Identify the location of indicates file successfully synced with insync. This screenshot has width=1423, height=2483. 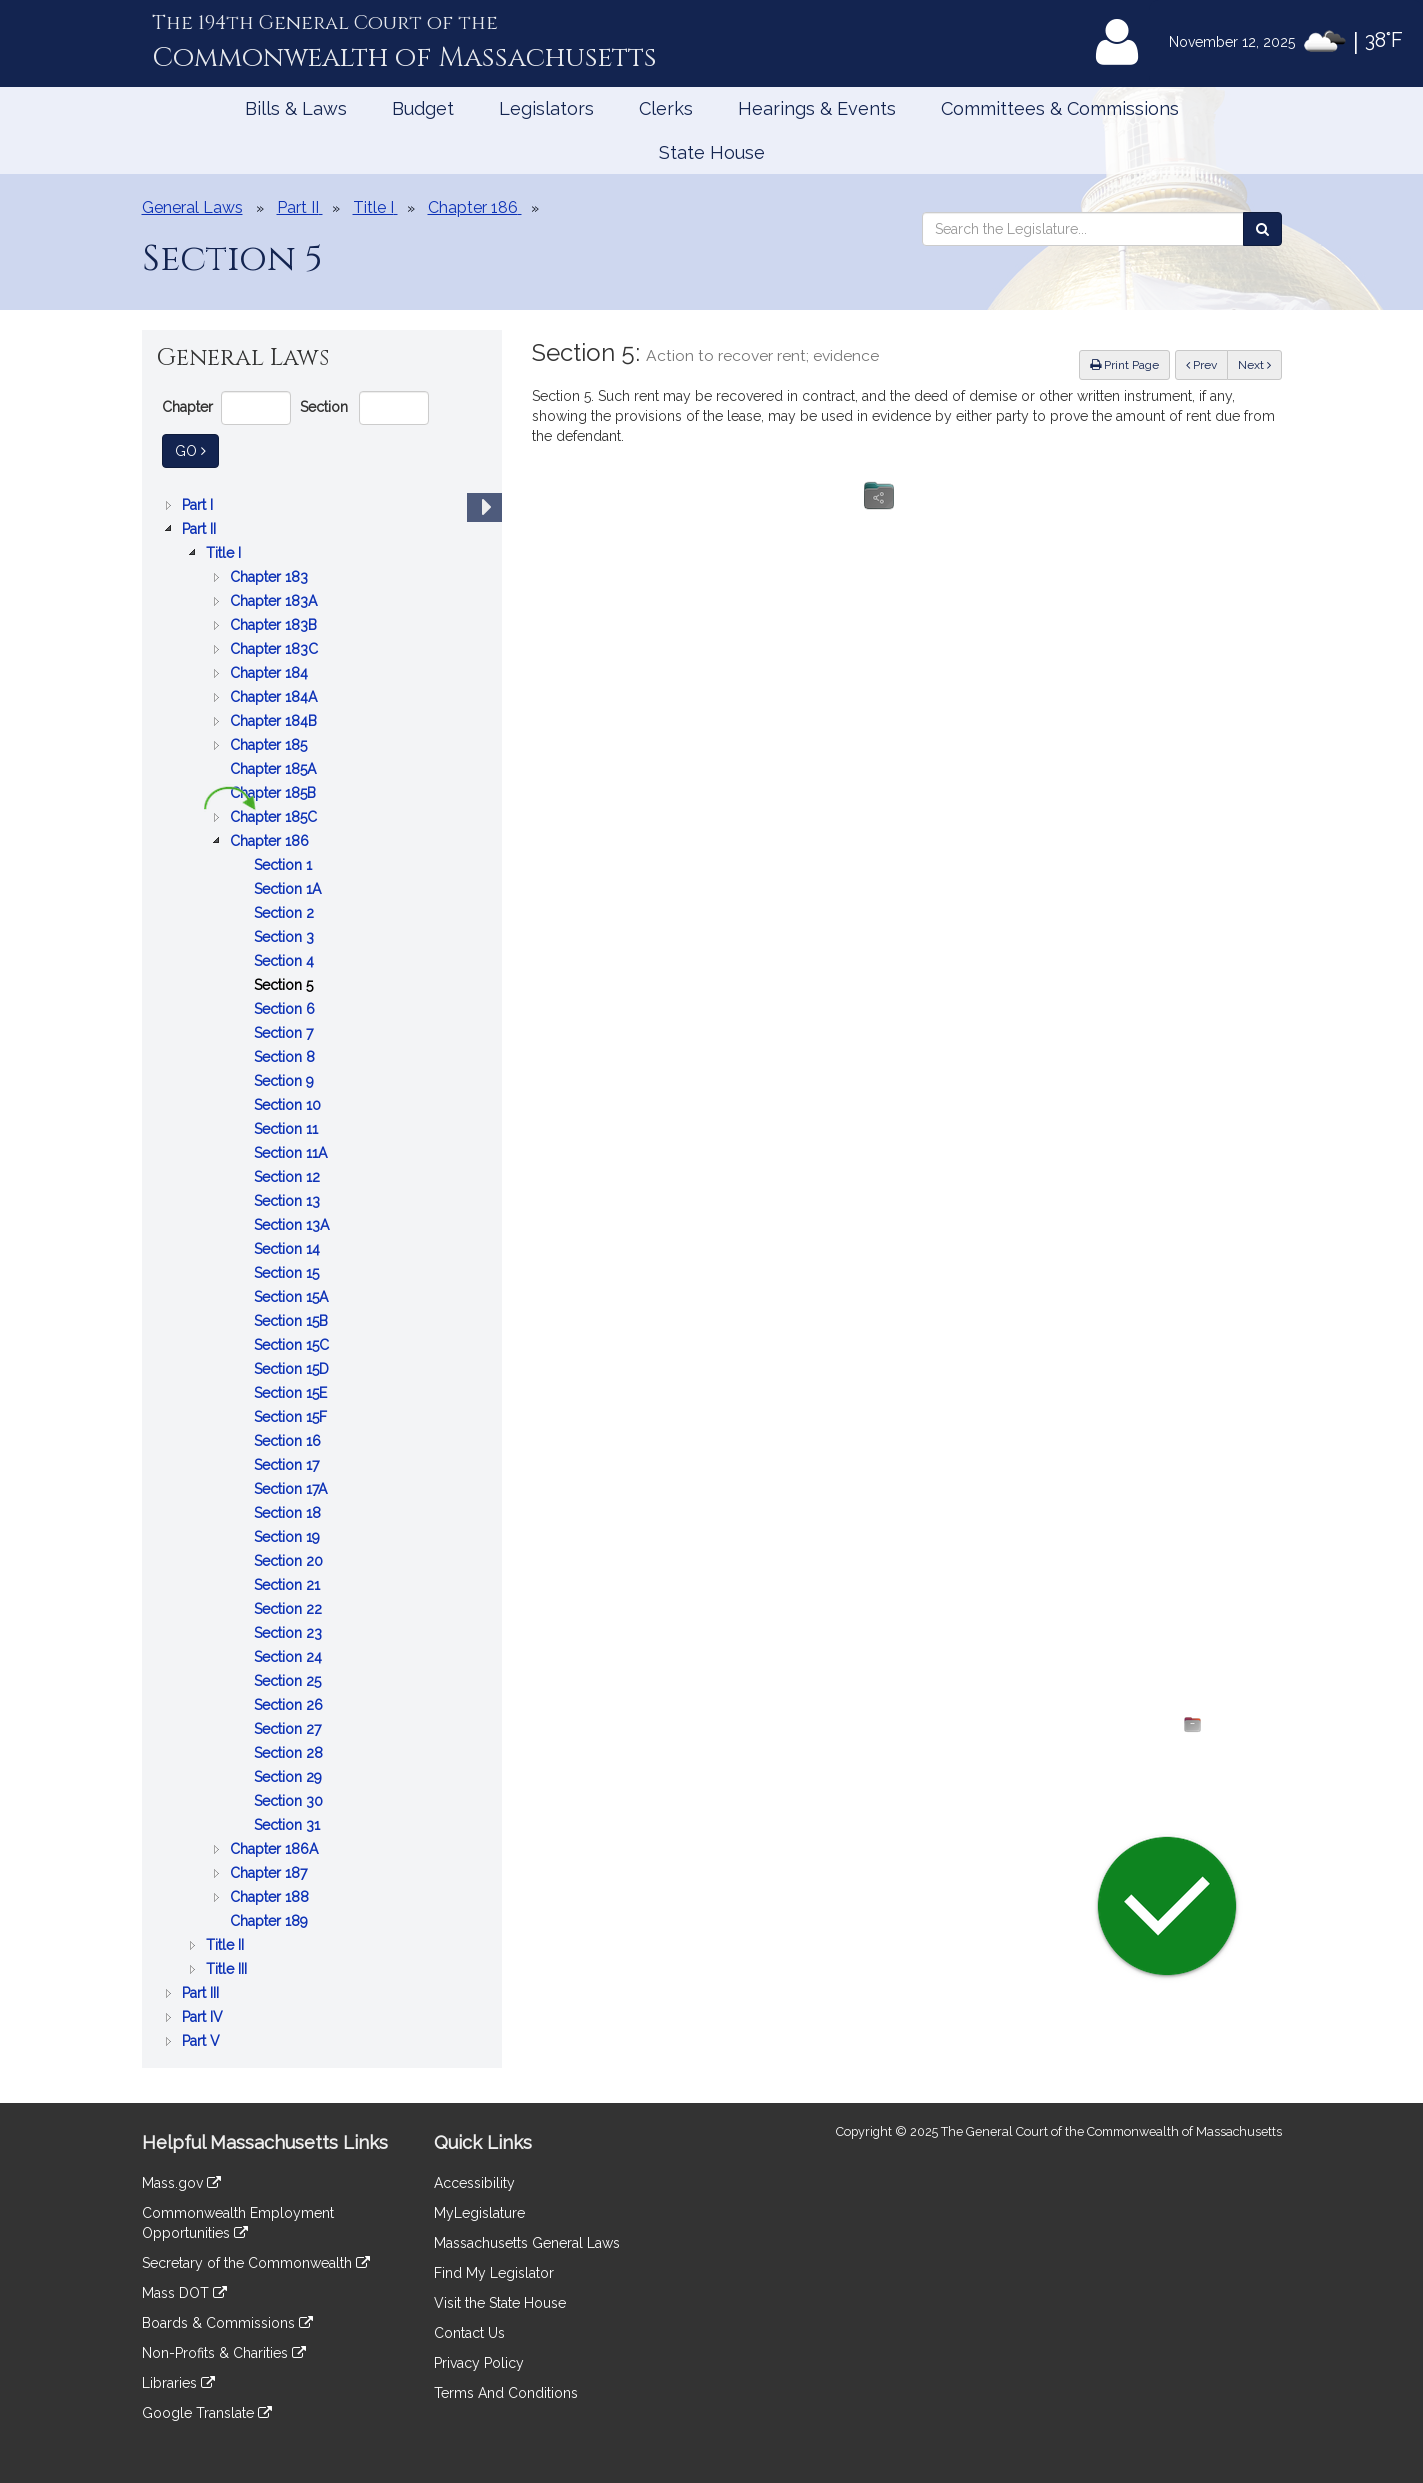
(1167, 1906).